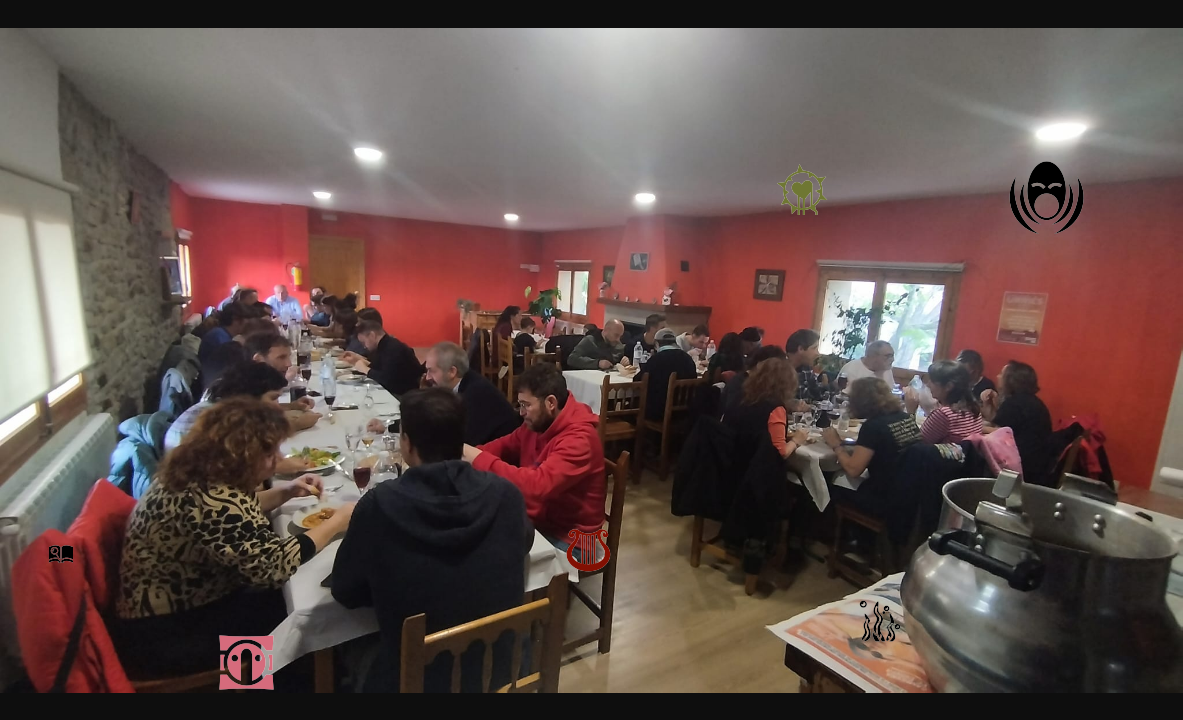  What do you see at coordinates (1046, 196) in the screenshot?
I see `send a voice message or shout` at bounding box center [1046, 196].